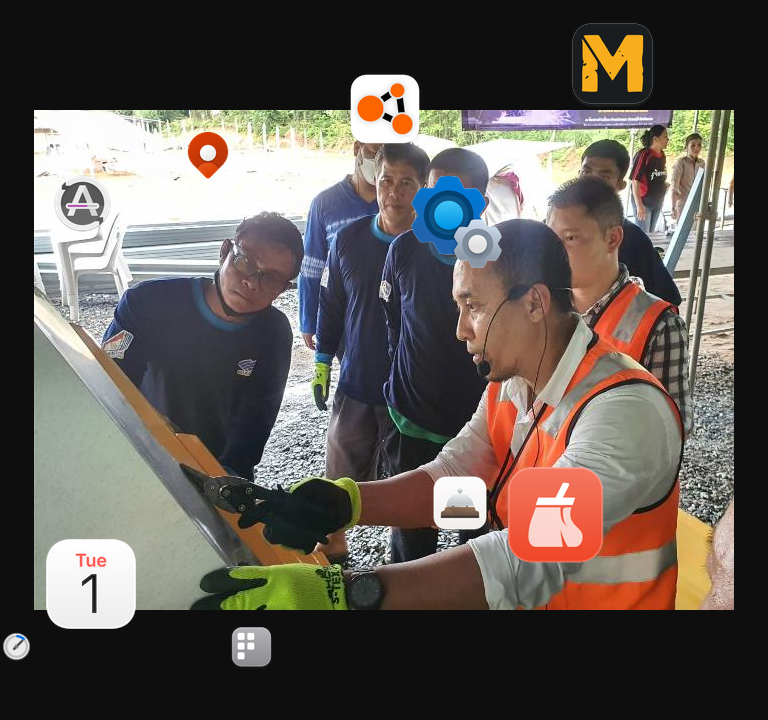 This screenshot has height=720, width=768. Describe the element at coordinates (82, 203) in the screenshot. I see `check for available software updates` at that location.